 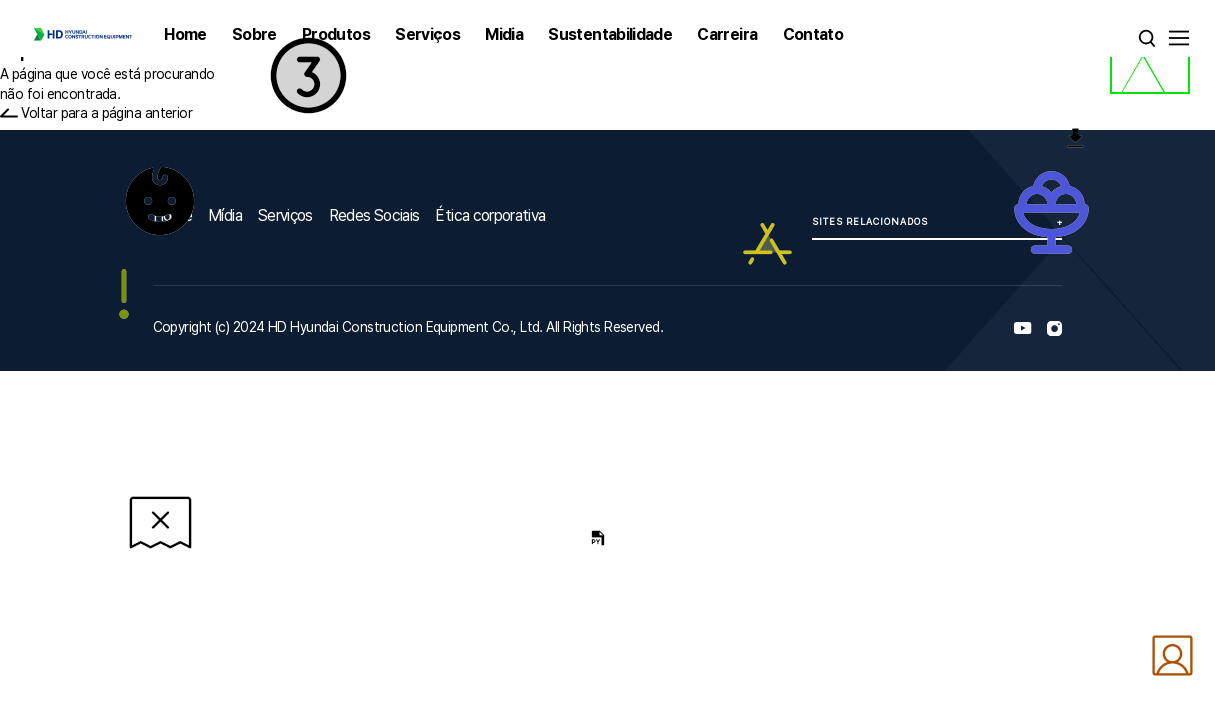 I want to click on view dessert or ice cream options, so click(x=1051, y=212).